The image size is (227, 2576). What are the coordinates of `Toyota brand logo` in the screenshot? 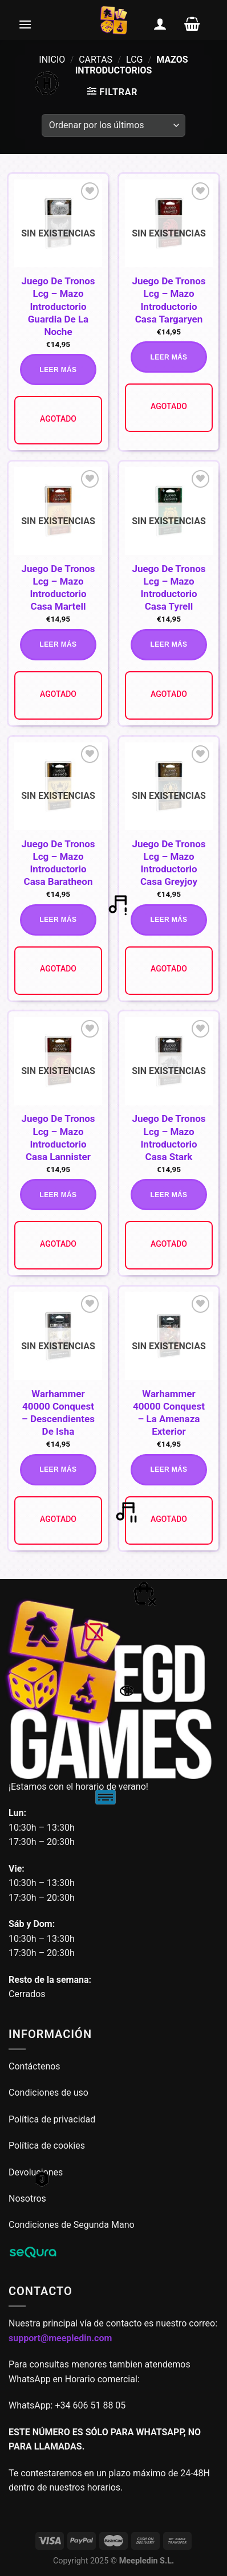 It's located at (127, 1691).